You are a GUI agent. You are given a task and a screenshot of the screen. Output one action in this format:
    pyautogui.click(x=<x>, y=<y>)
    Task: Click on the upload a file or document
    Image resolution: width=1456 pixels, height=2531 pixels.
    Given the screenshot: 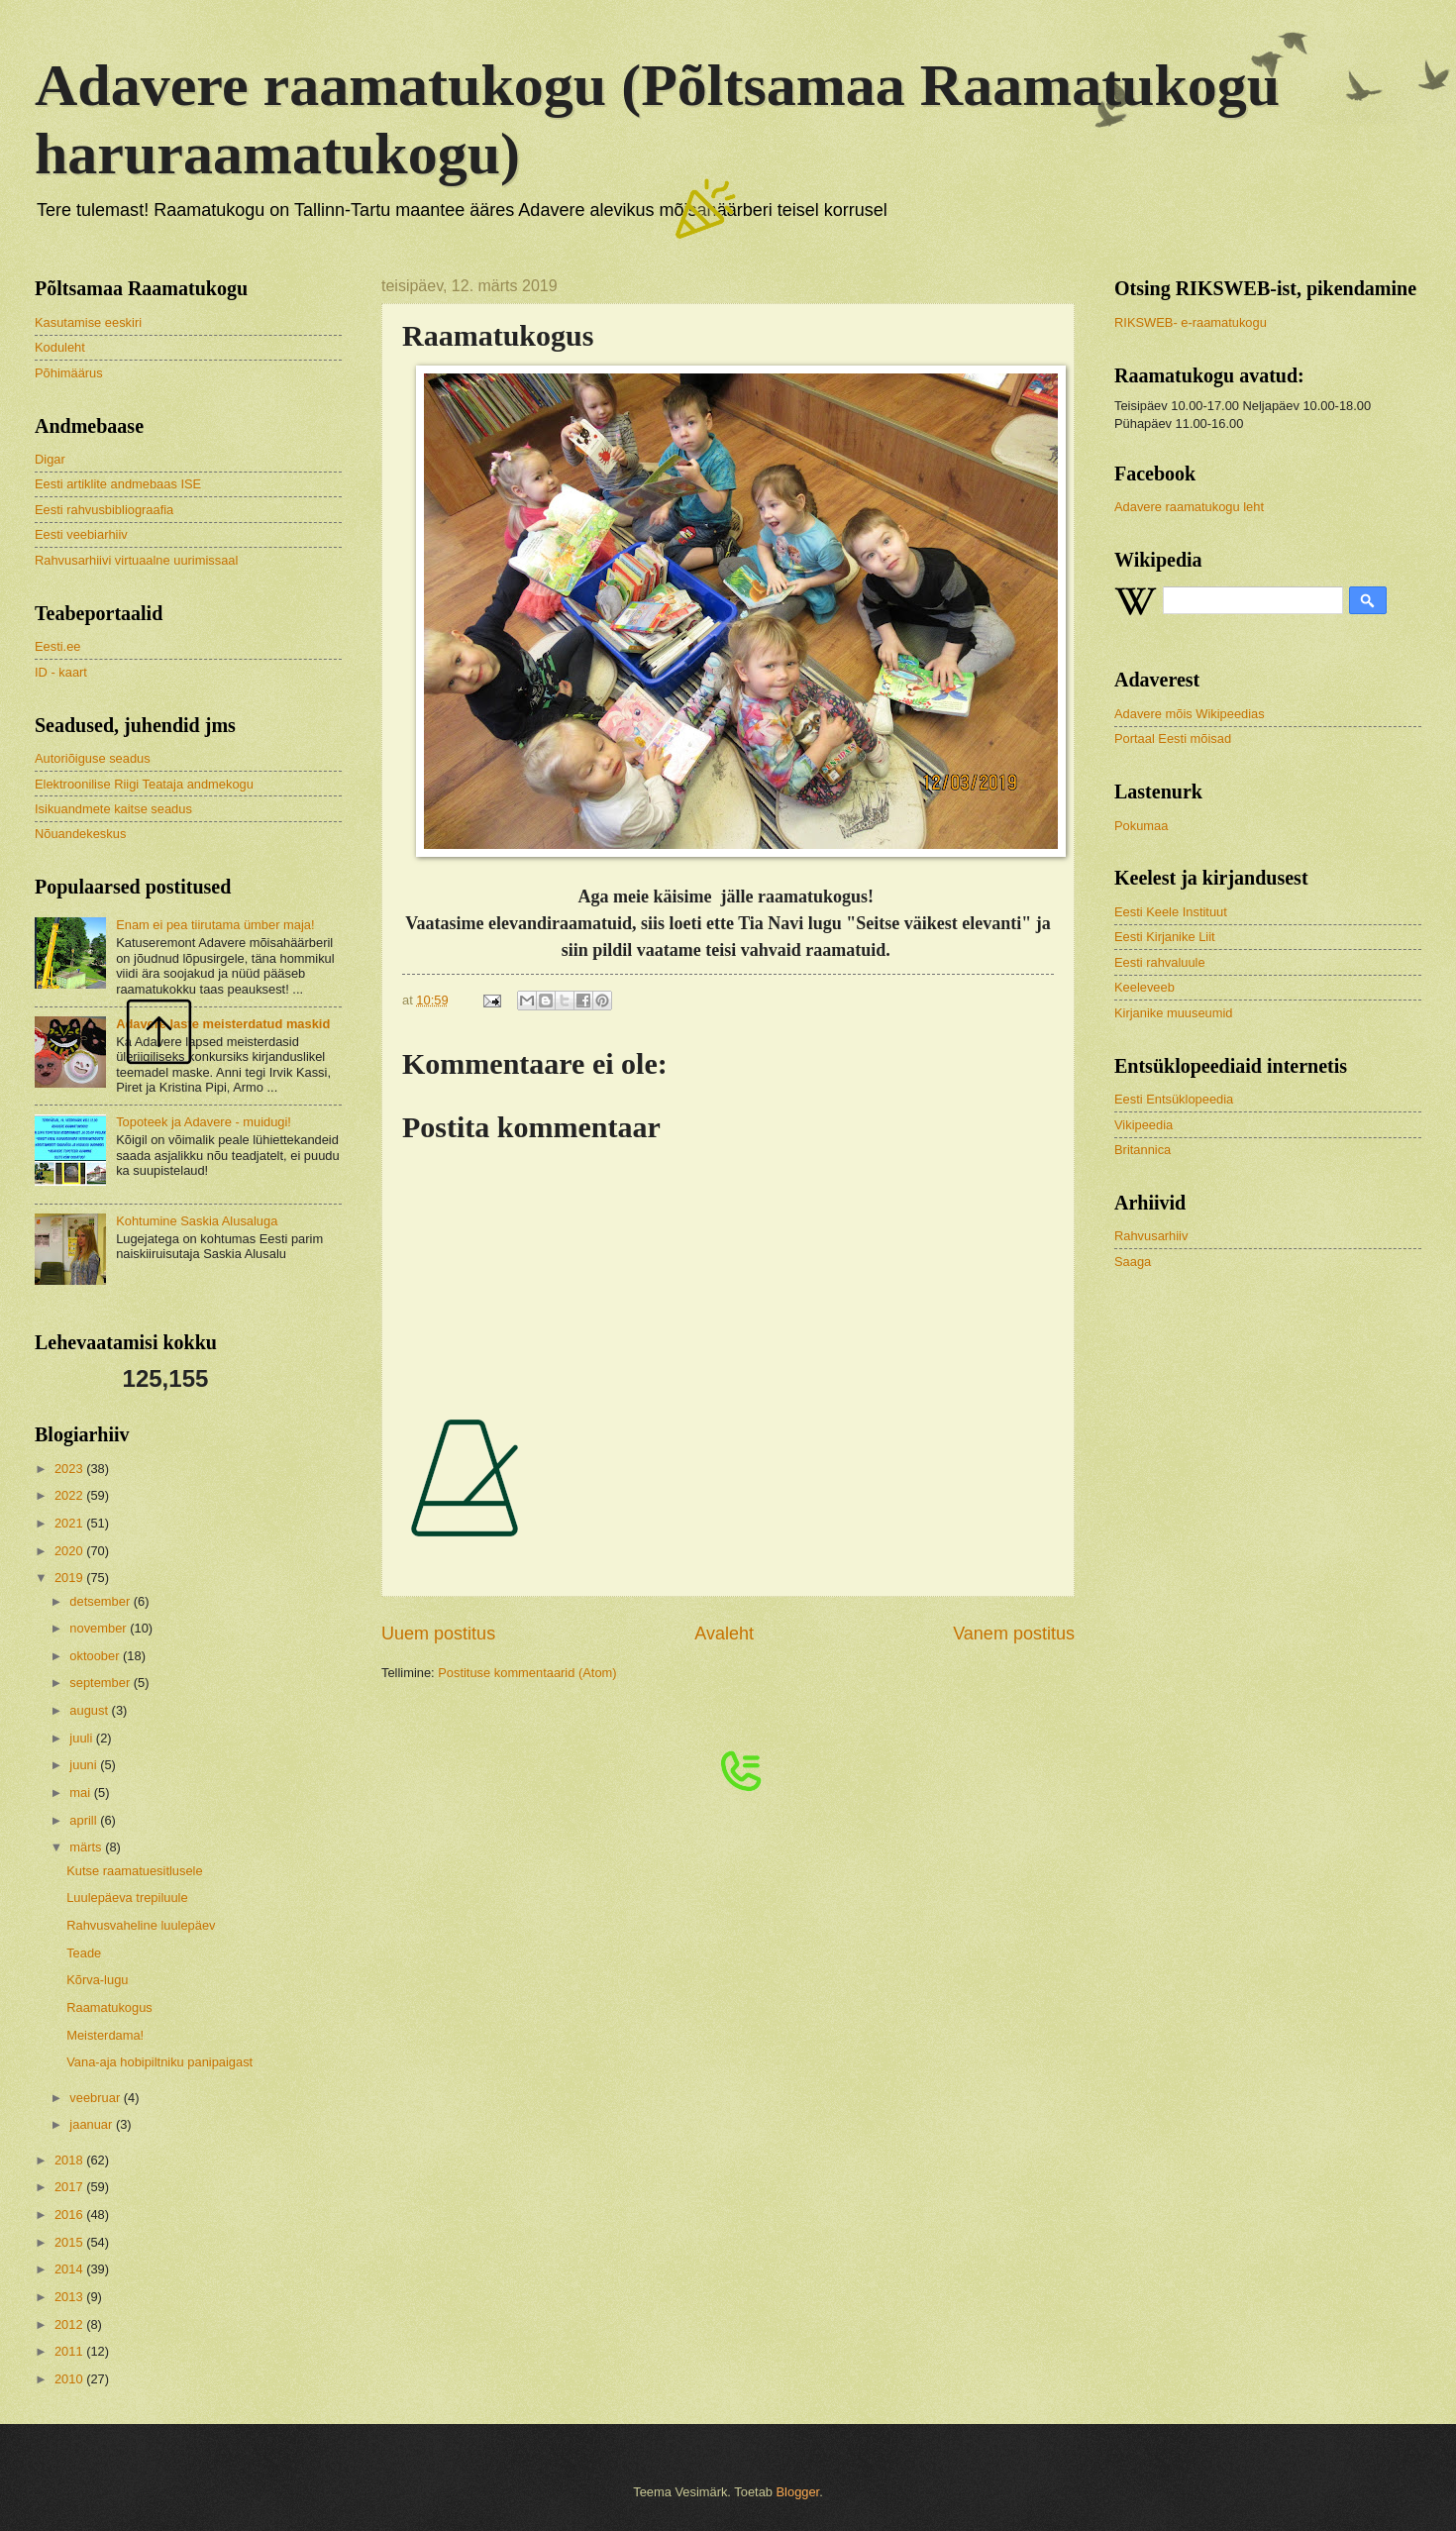 What is the action you would take?
    pyautogui.click(x=158, y=1031)
    